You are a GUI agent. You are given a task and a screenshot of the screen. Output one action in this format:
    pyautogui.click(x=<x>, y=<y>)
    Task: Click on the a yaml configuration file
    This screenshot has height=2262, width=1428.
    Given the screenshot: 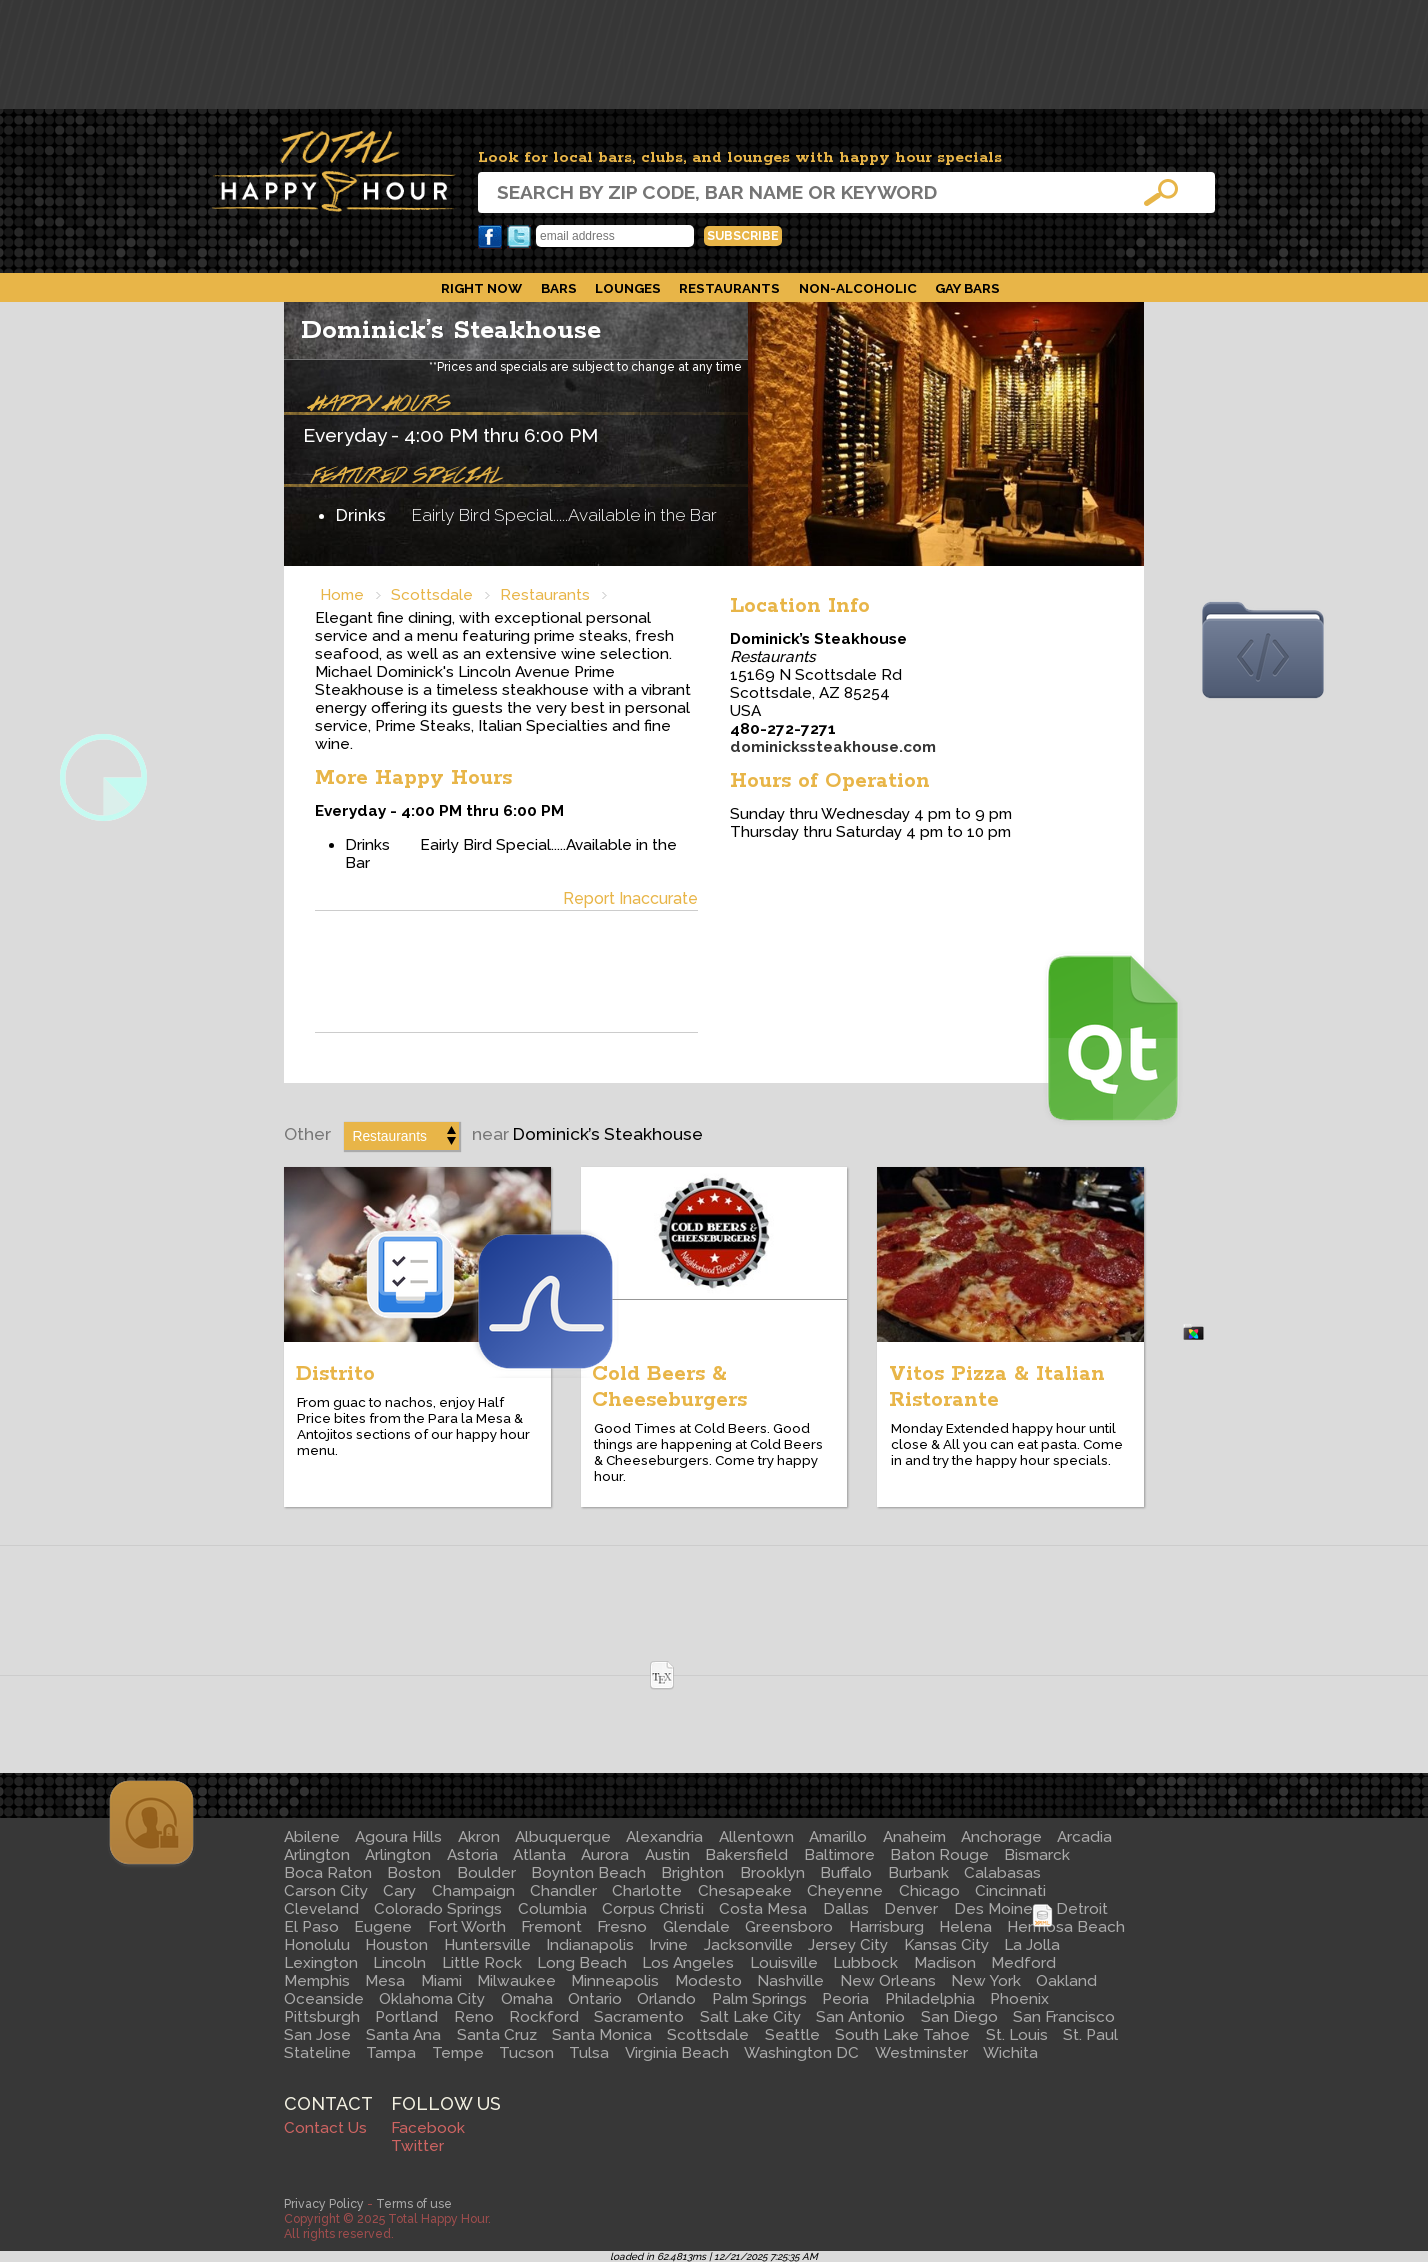 What is the action you would take?
    pyautogui.click(x=1042, y=1915)
    